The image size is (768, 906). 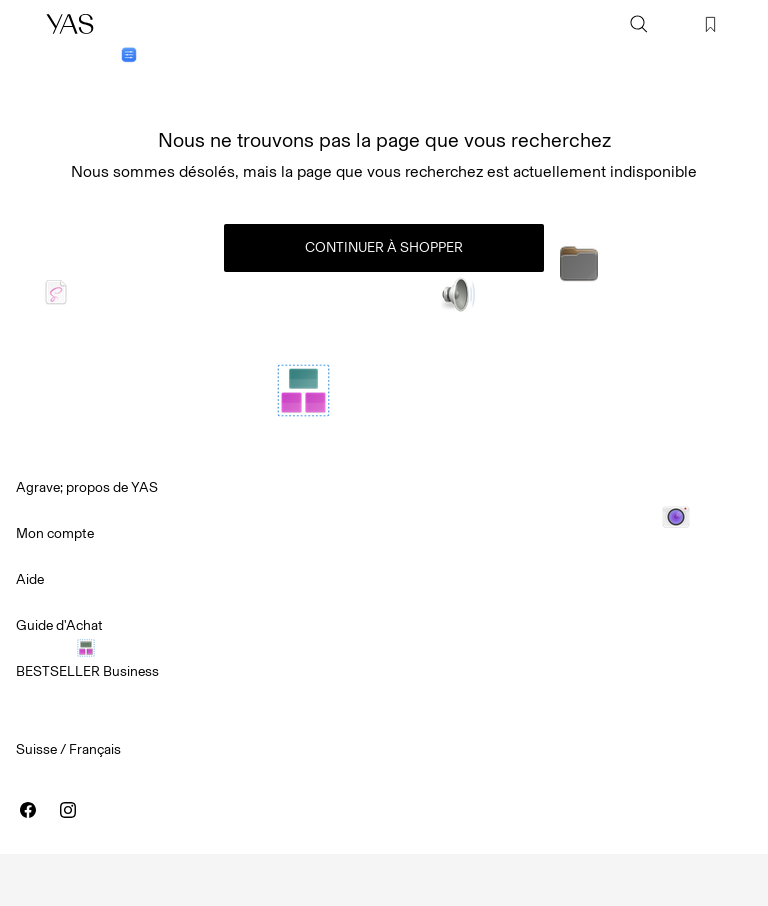 What do you see at coordinates (86, 648) in the screenshot?
I see `select all items in the current view` at bounding box center [86, 648].